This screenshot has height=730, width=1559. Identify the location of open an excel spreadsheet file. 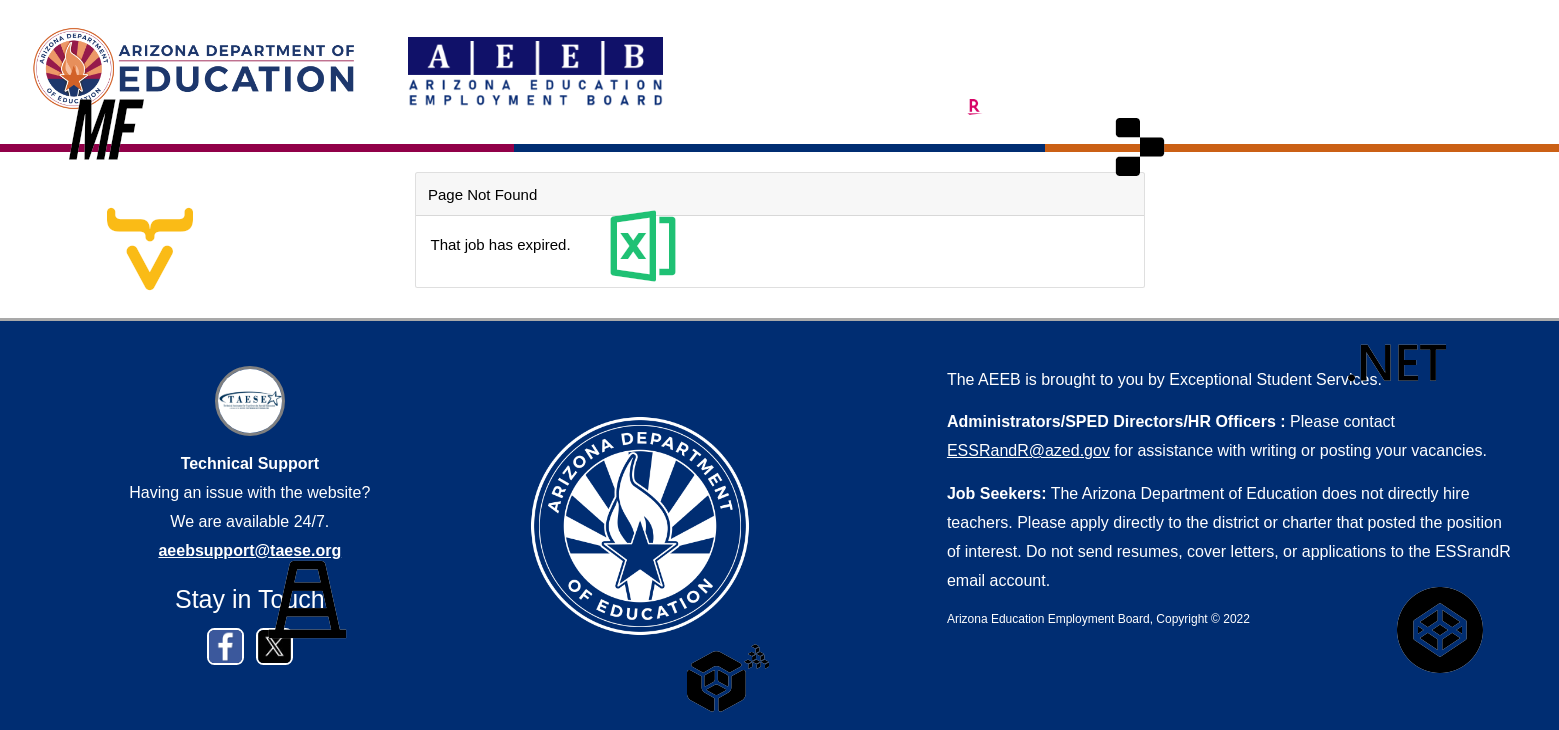
(643, 246).